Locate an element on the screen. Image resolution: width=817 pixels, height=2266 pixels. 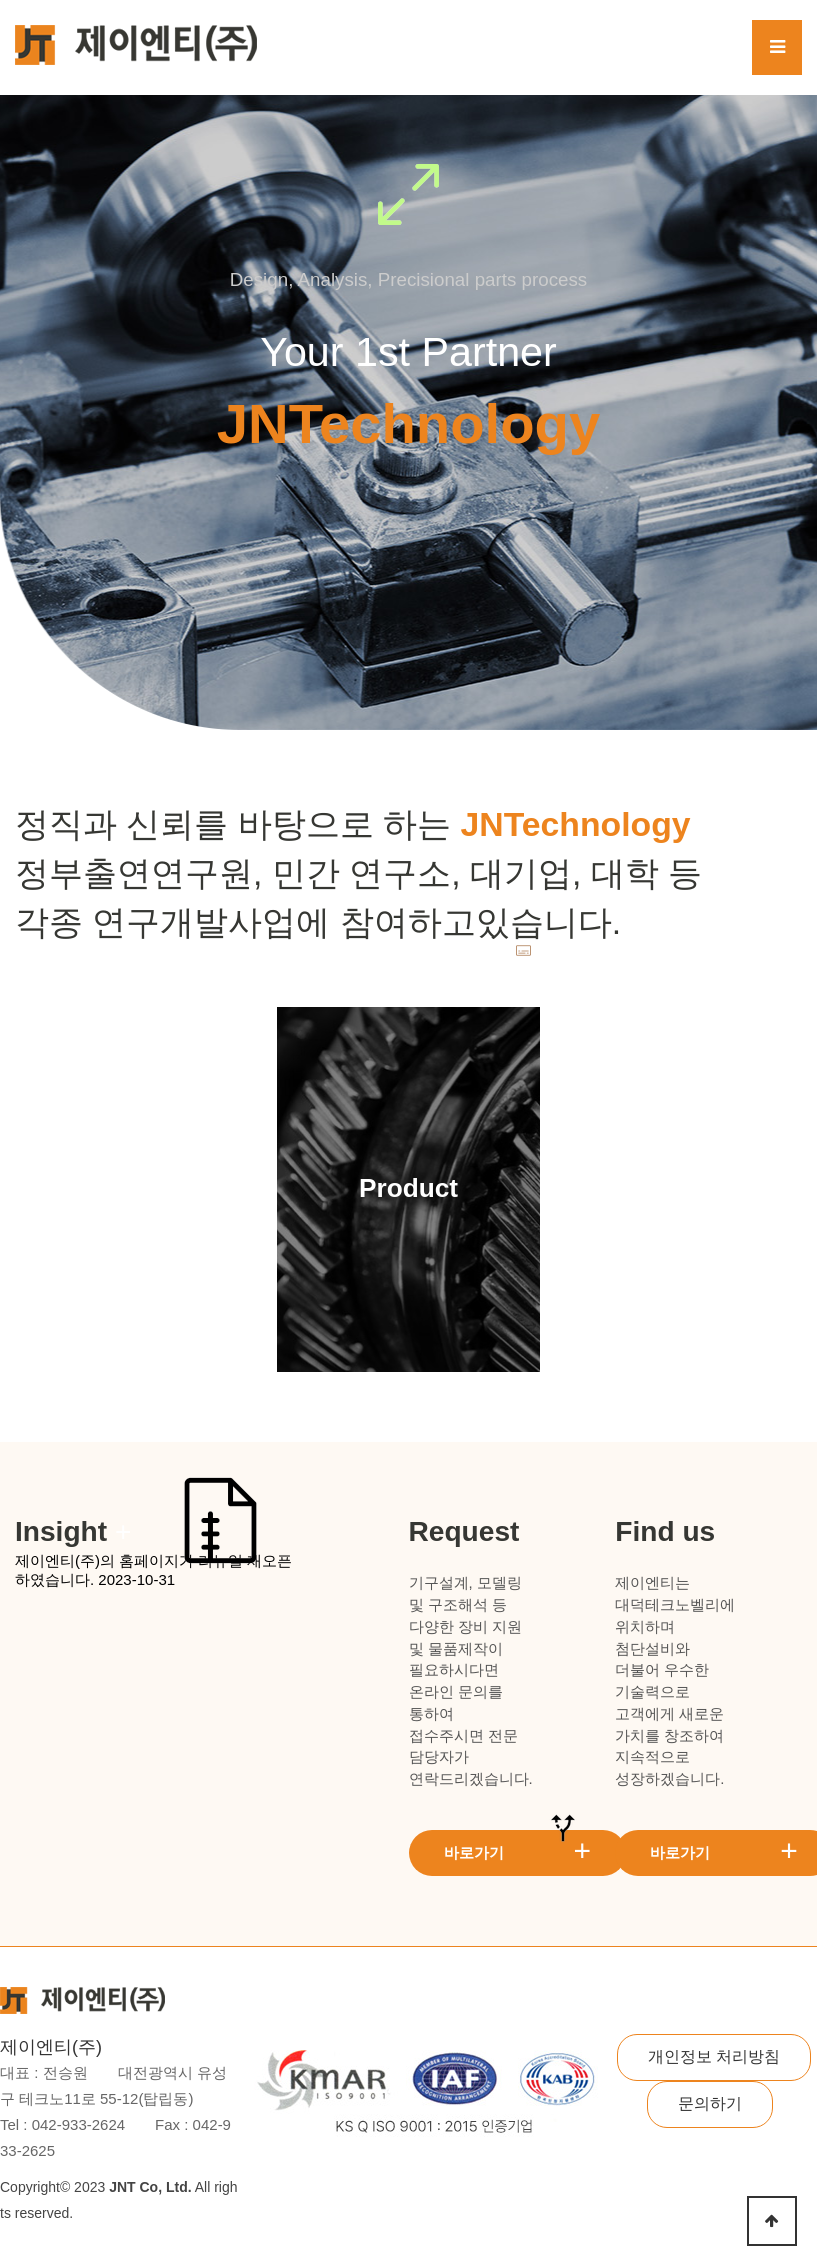
maximize window to full screen is located at coordinates (408, 194).